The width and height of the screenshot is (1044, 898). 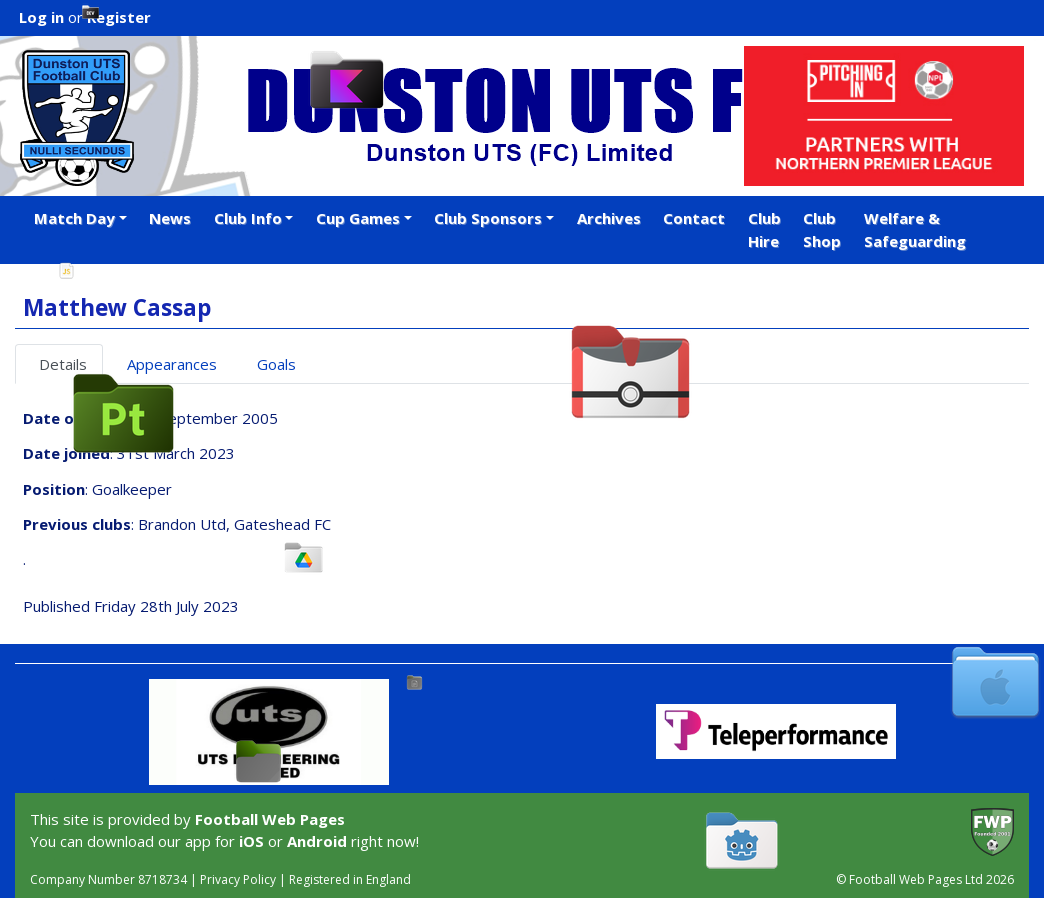 I want to click on open kotlin project folder, so click(x=346, y=81).